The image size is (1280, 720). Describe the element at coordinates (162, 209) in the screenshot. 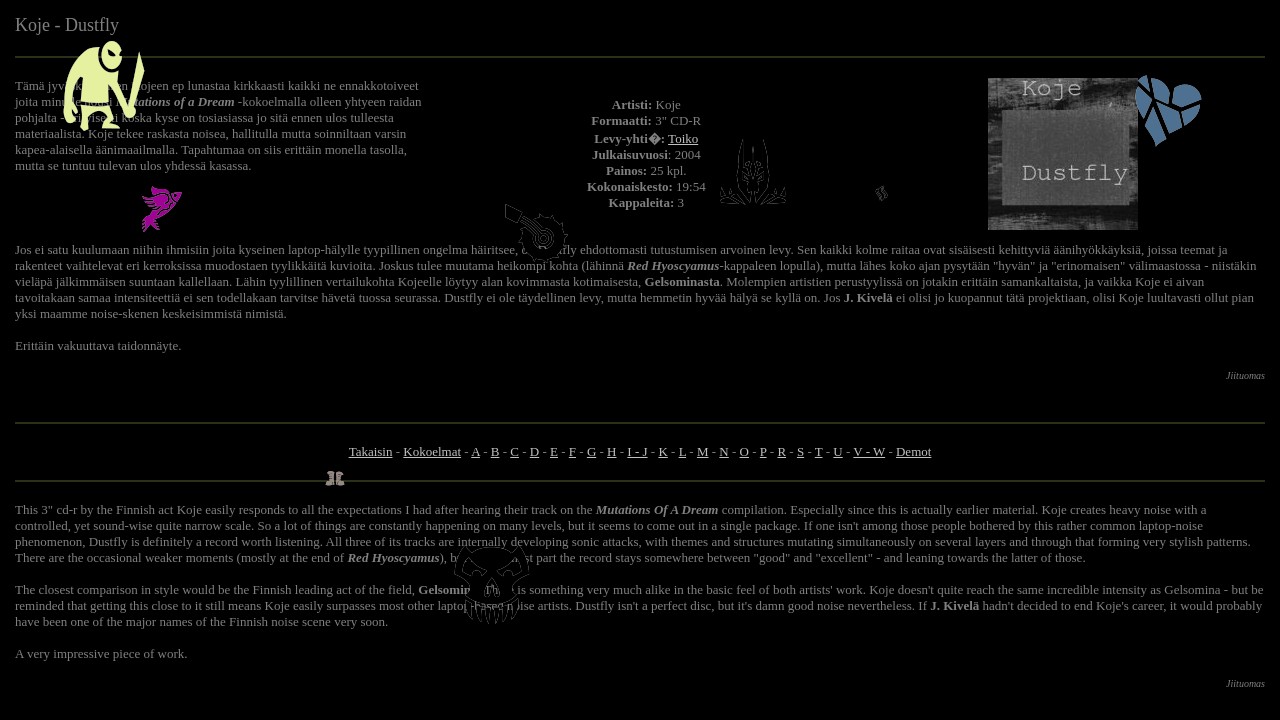

I see `flying trout creature in a fantasy game` at that location.